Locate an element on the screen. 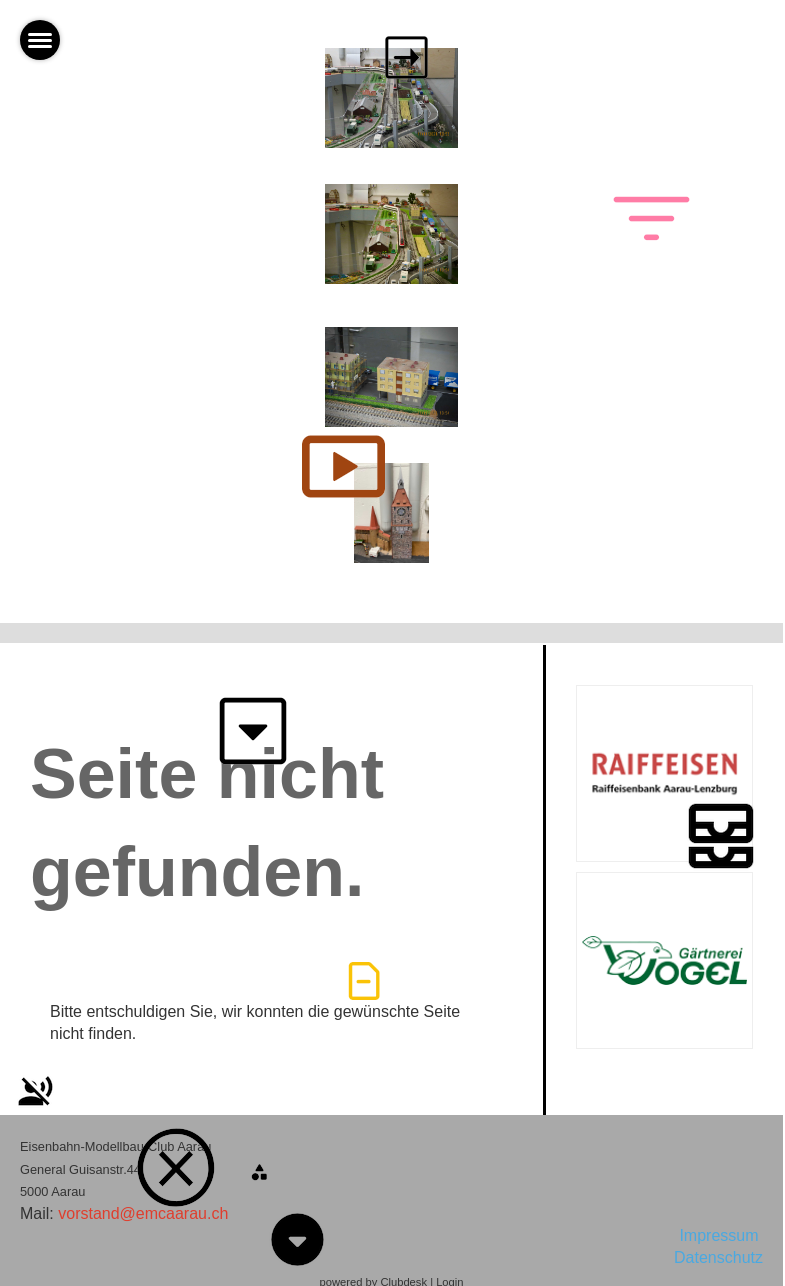 This screenshot has width=785, height=1286. access shape tools or drawing options is located at coordinates (259, 1172).